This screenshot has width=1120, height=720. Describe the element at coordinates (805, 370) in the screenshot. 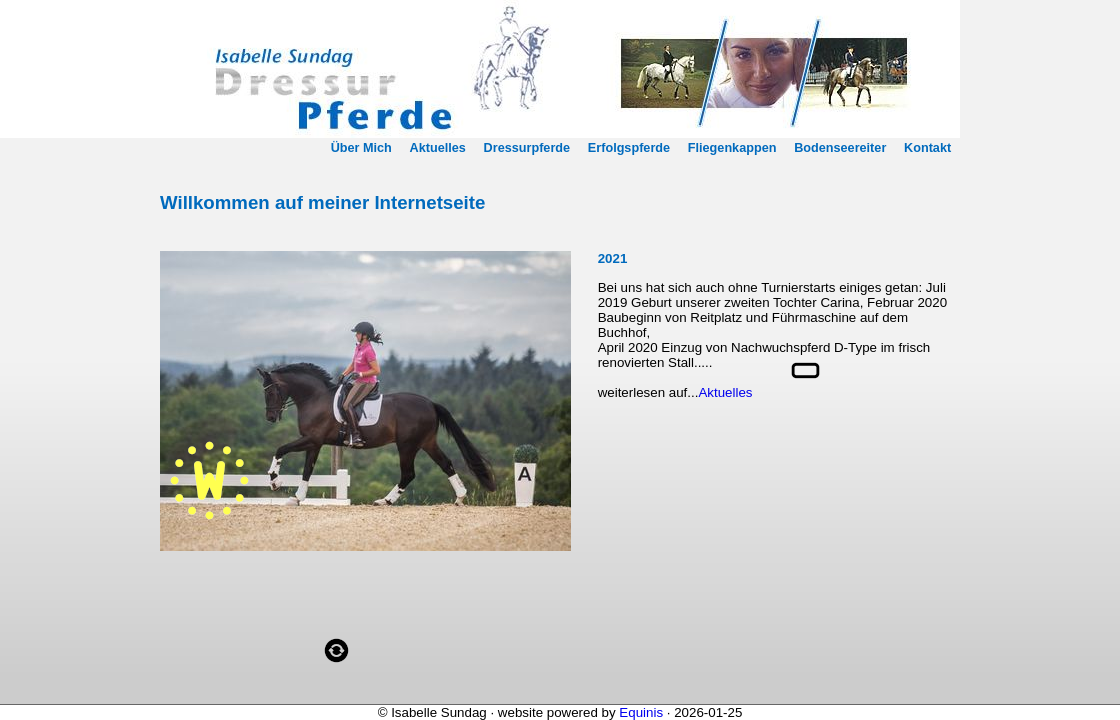

I see `insert a code variable or placeholder` at that location.